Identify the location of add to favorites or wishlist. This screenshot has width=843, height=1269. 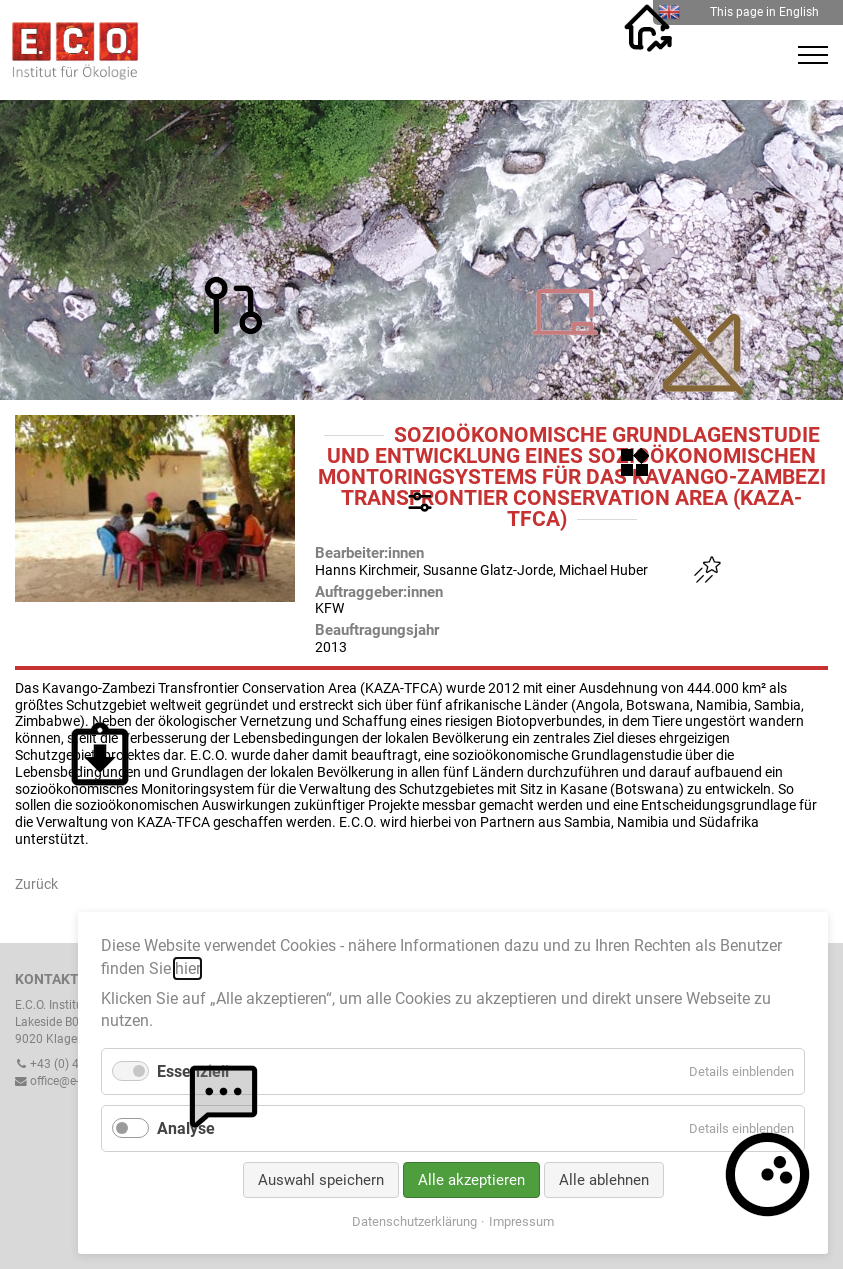
(707, 569).